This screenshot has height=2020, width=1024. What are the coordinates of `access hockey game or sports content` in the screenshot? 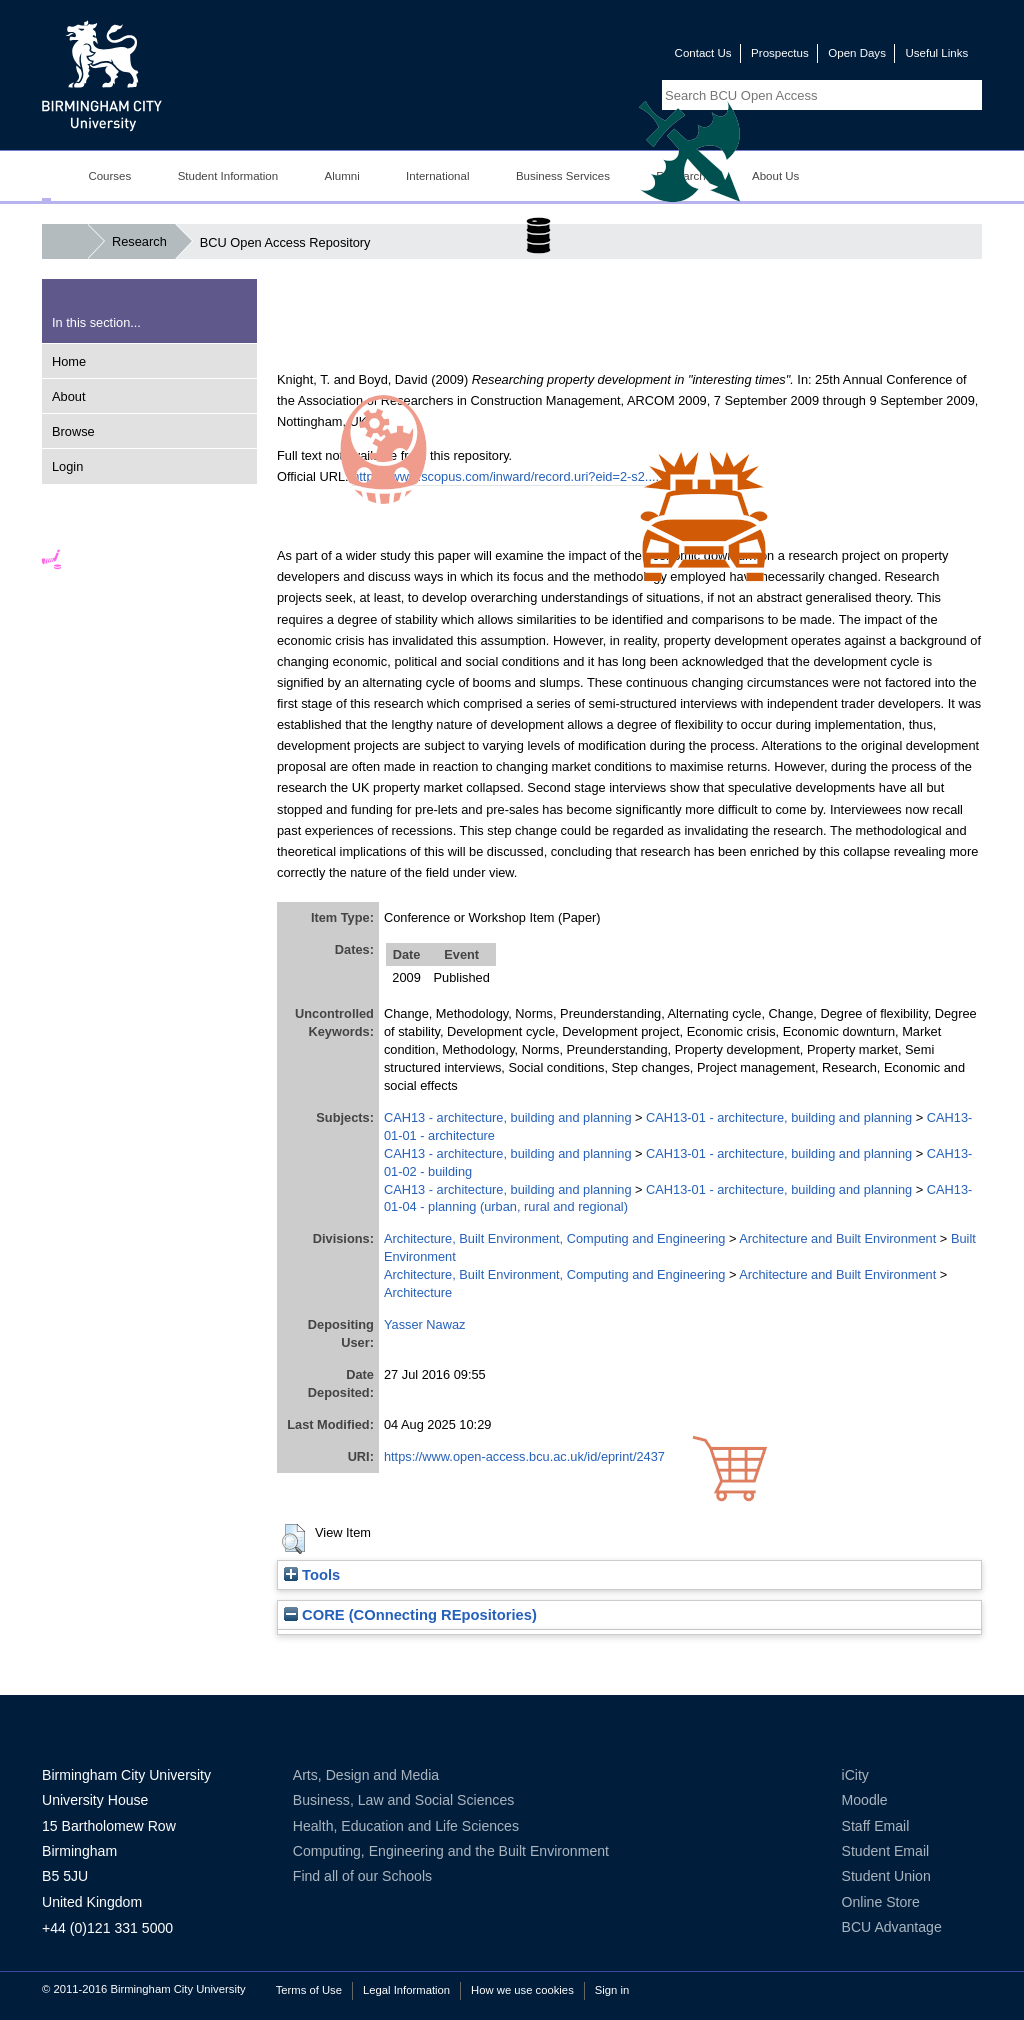 It's located at (51, 559).